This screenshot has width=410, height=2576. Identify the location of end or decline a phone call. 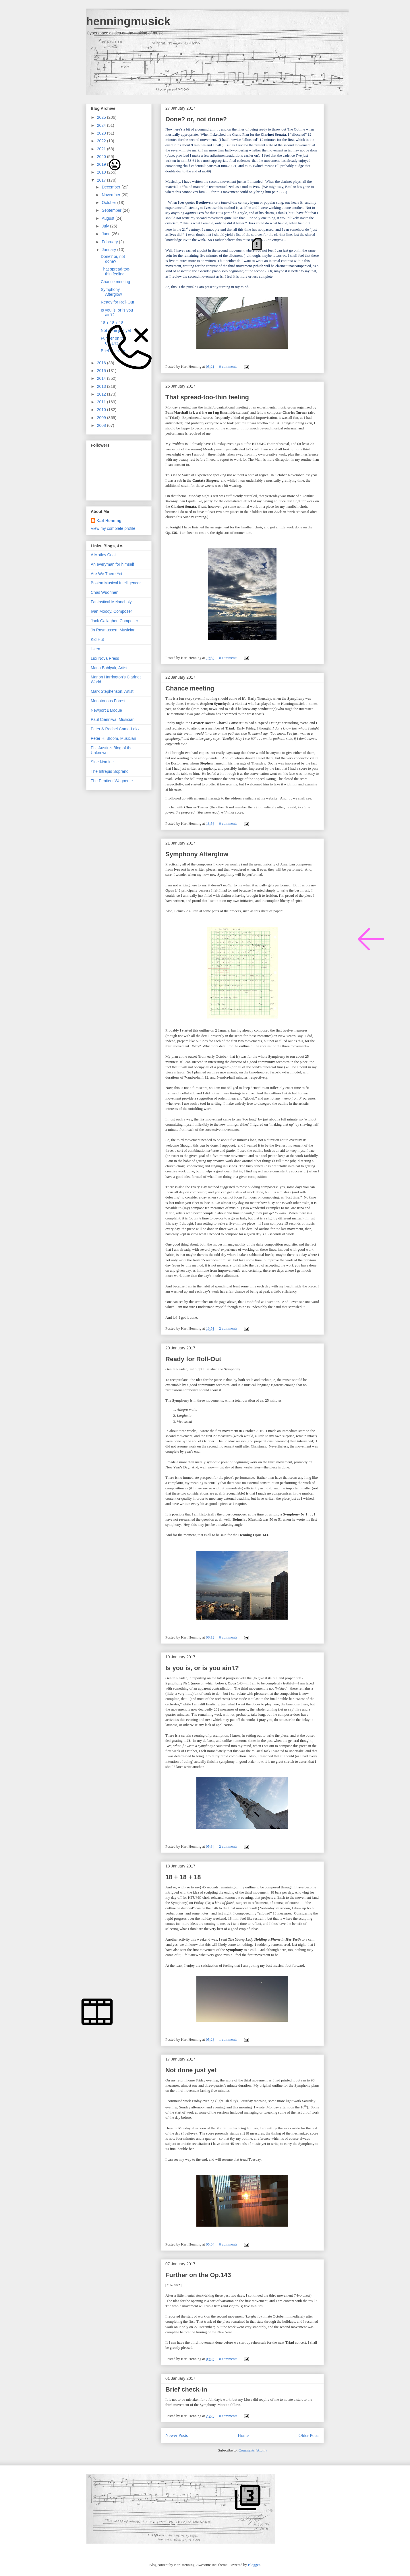
(130, 346).